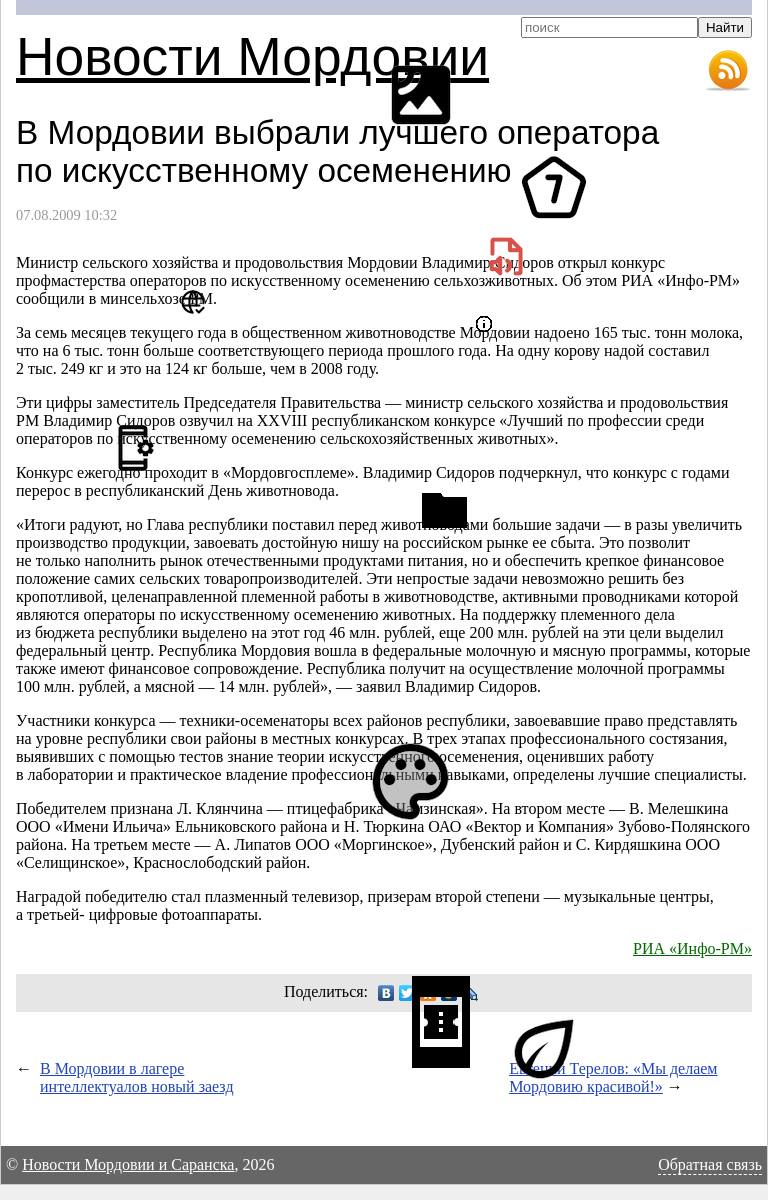 The width and height of the screenshot is (768, 1200). Describe the element at coordinates (410, 781) in the screenshot. I see `open color picker or theme options` at that location.